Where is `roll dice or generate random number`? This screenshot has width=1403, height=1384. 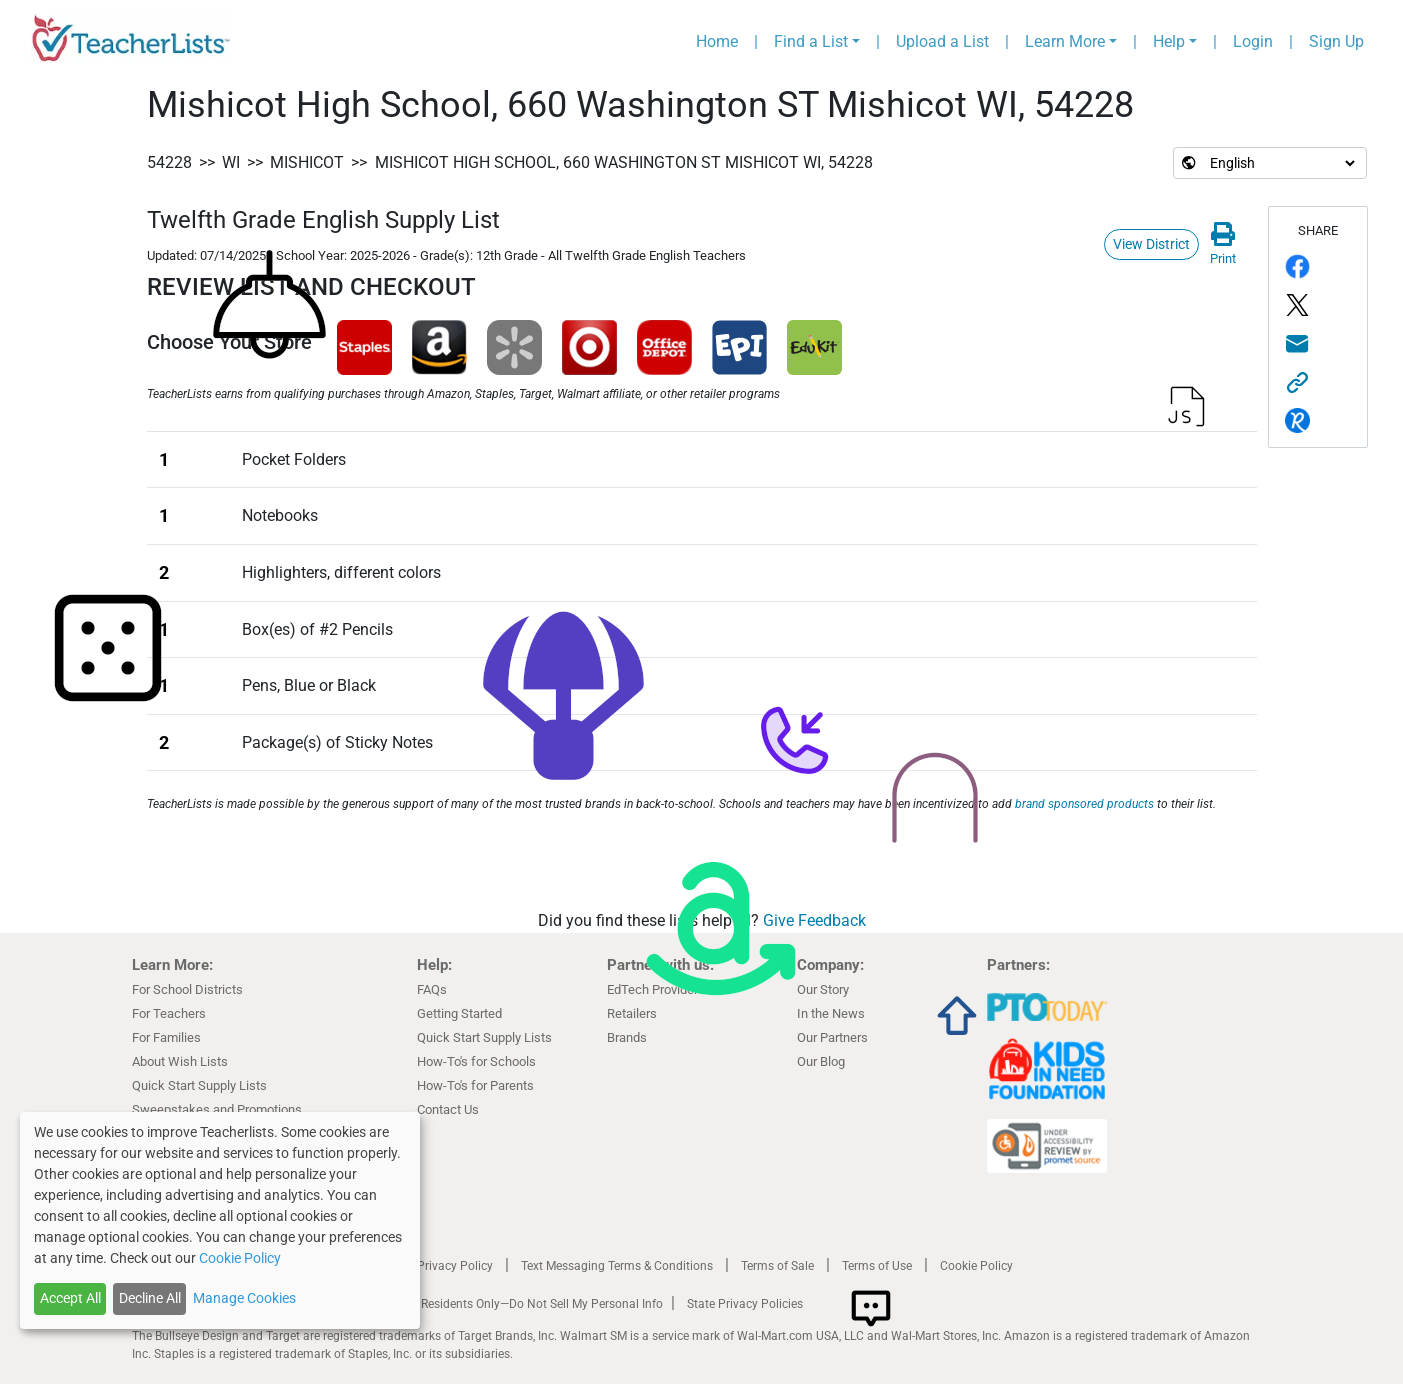
roll dice or generate random number is located at coordinates (108, 648).